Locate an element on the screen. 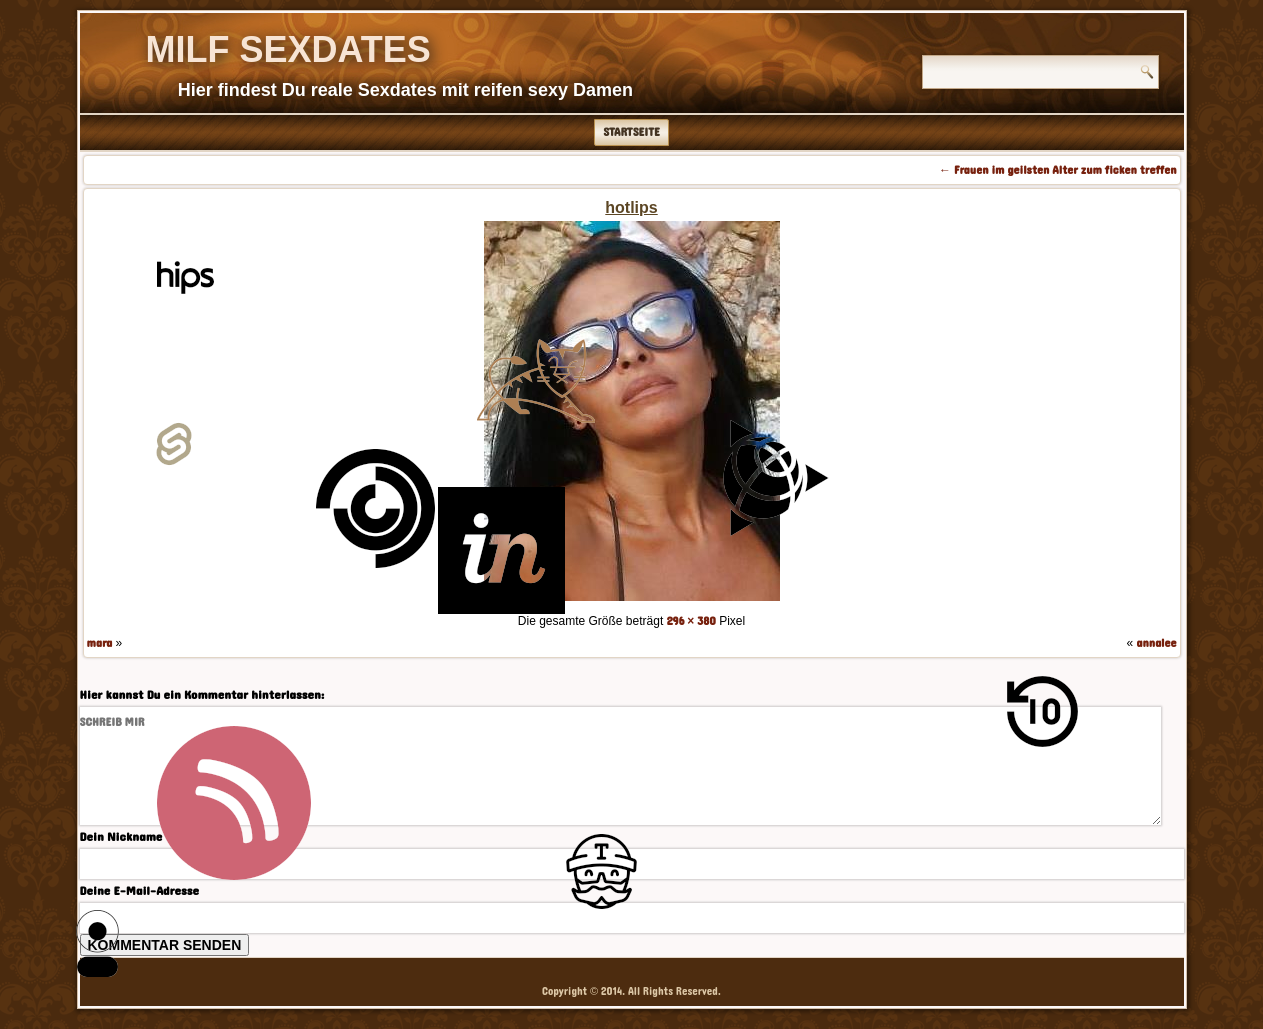 The image size is (1263, 1029). link to Travis CI continuous integration service is located at coordinates (601, 871).